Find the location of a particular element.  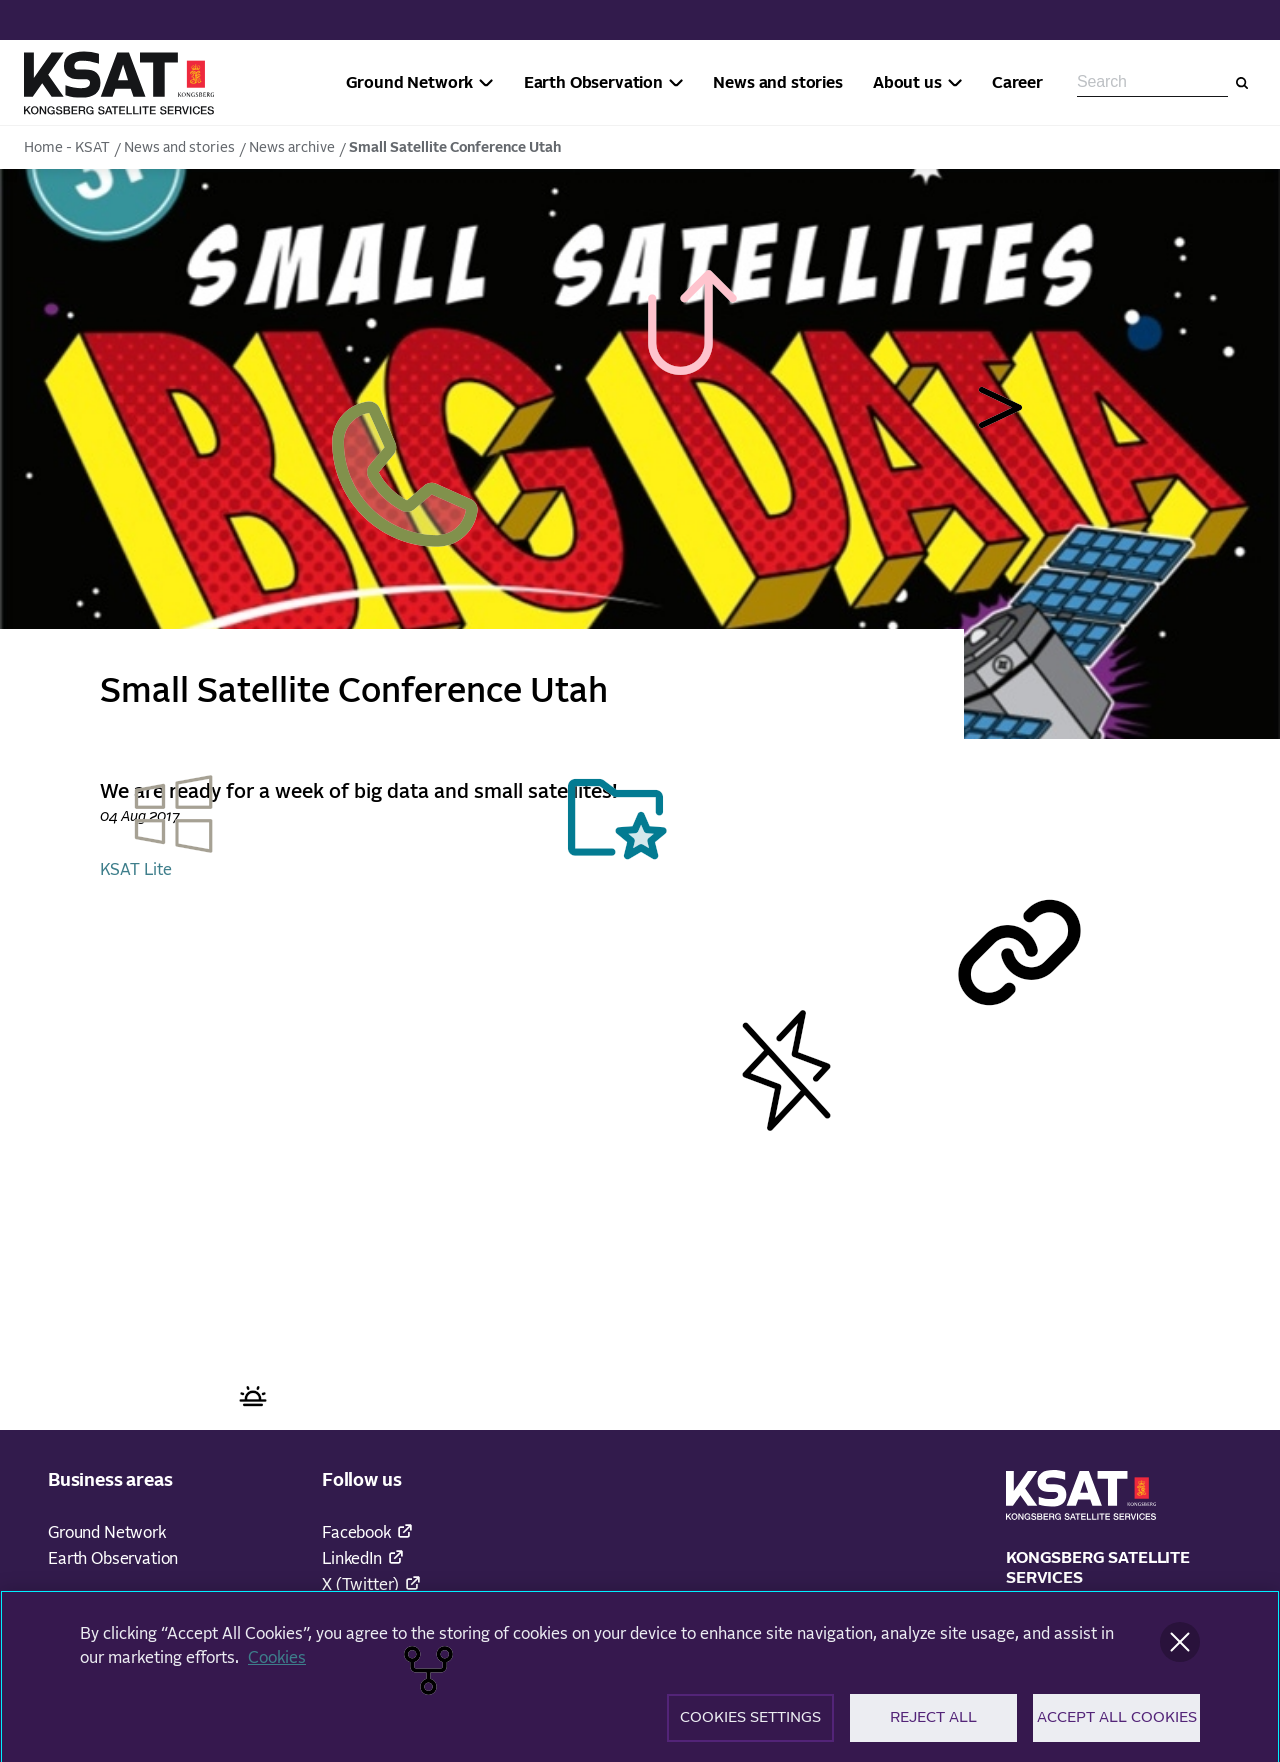

open the Windows start menu is located at coordinates (177, 814).